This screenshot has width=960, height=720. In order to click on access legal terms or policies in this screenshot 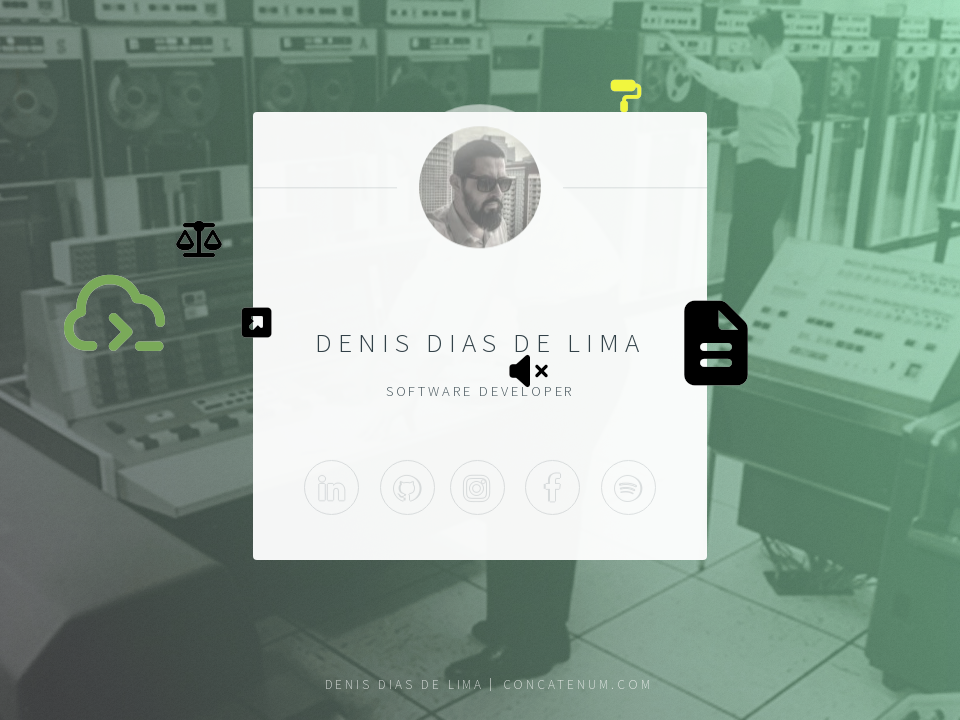, I will do `click(199, 239)`.